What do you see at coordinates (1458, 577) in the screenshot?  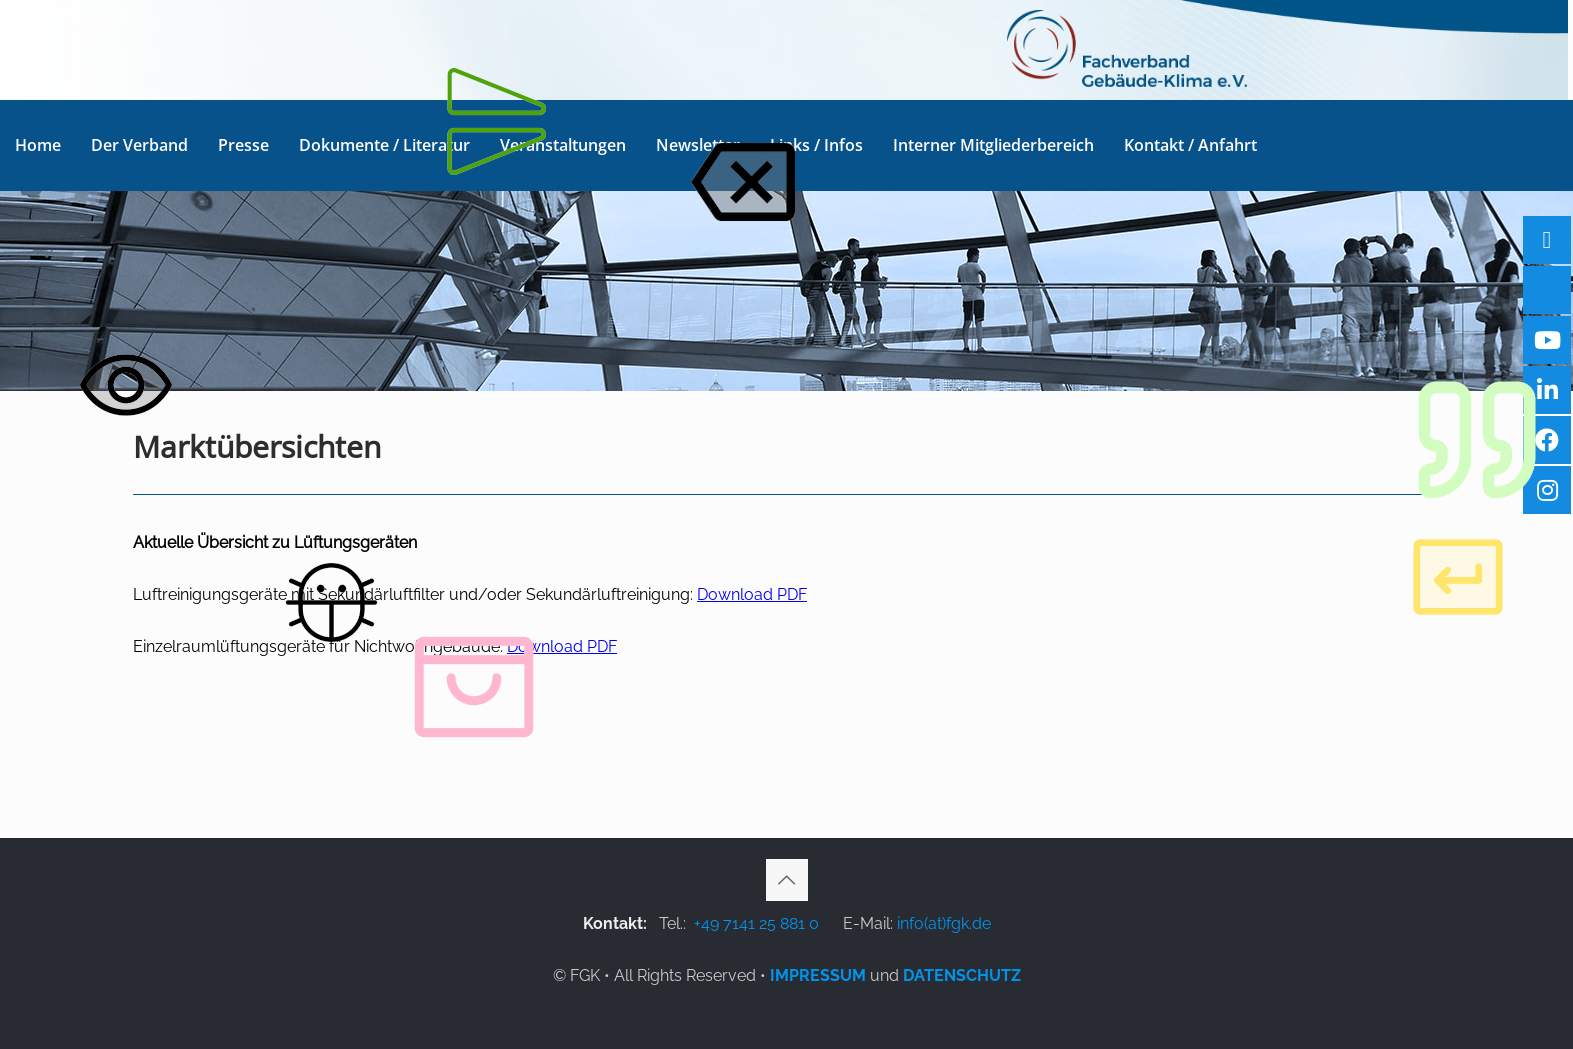 I see `press enter or return key` at bounding box center [1458, 577].